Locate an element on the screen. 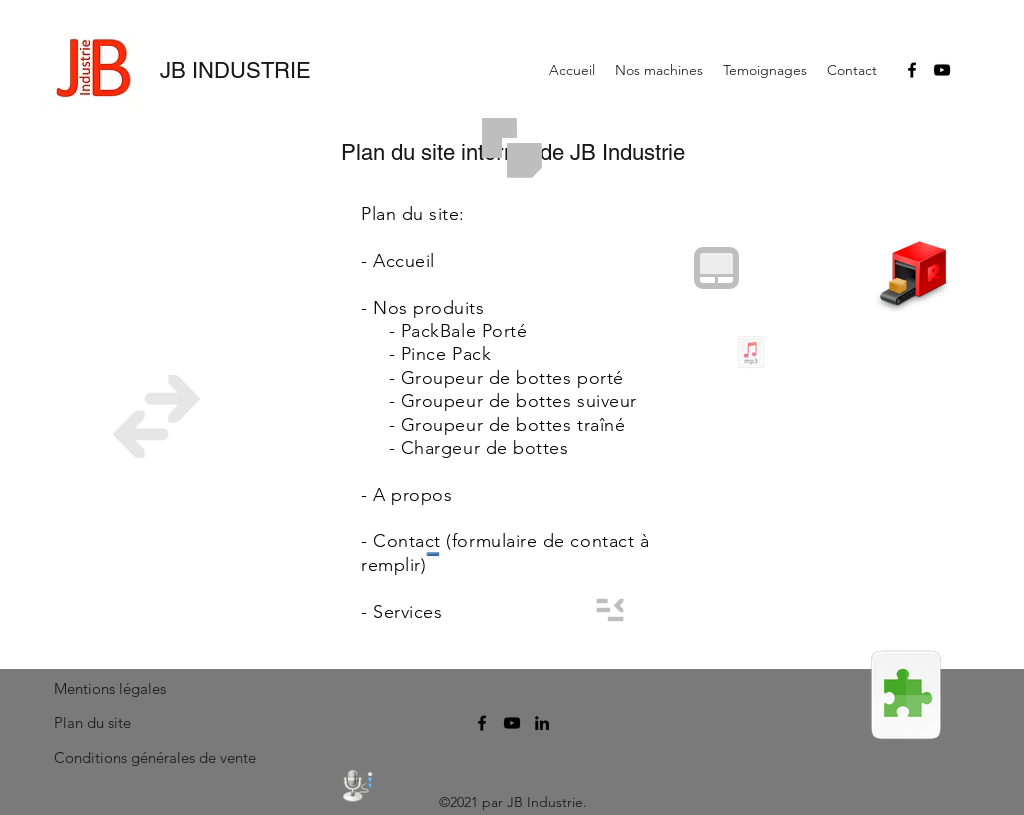 The width and height of the screenshot is (1024, 815). indicates idle network activity is located at coordinates (156, 416).